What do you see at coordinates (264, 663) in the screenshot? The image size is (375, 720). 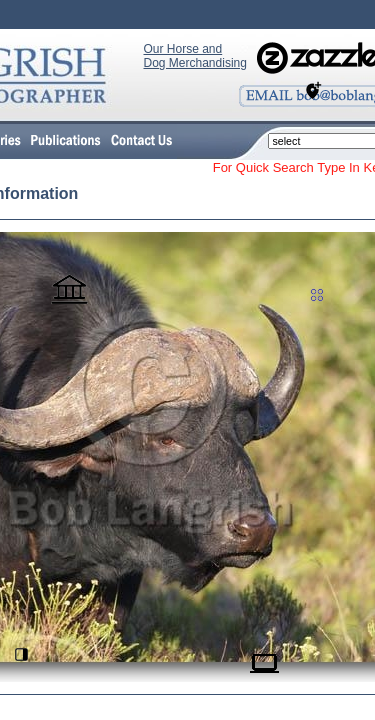 I see `switch to desktop view` at bounding box center [264, 663].